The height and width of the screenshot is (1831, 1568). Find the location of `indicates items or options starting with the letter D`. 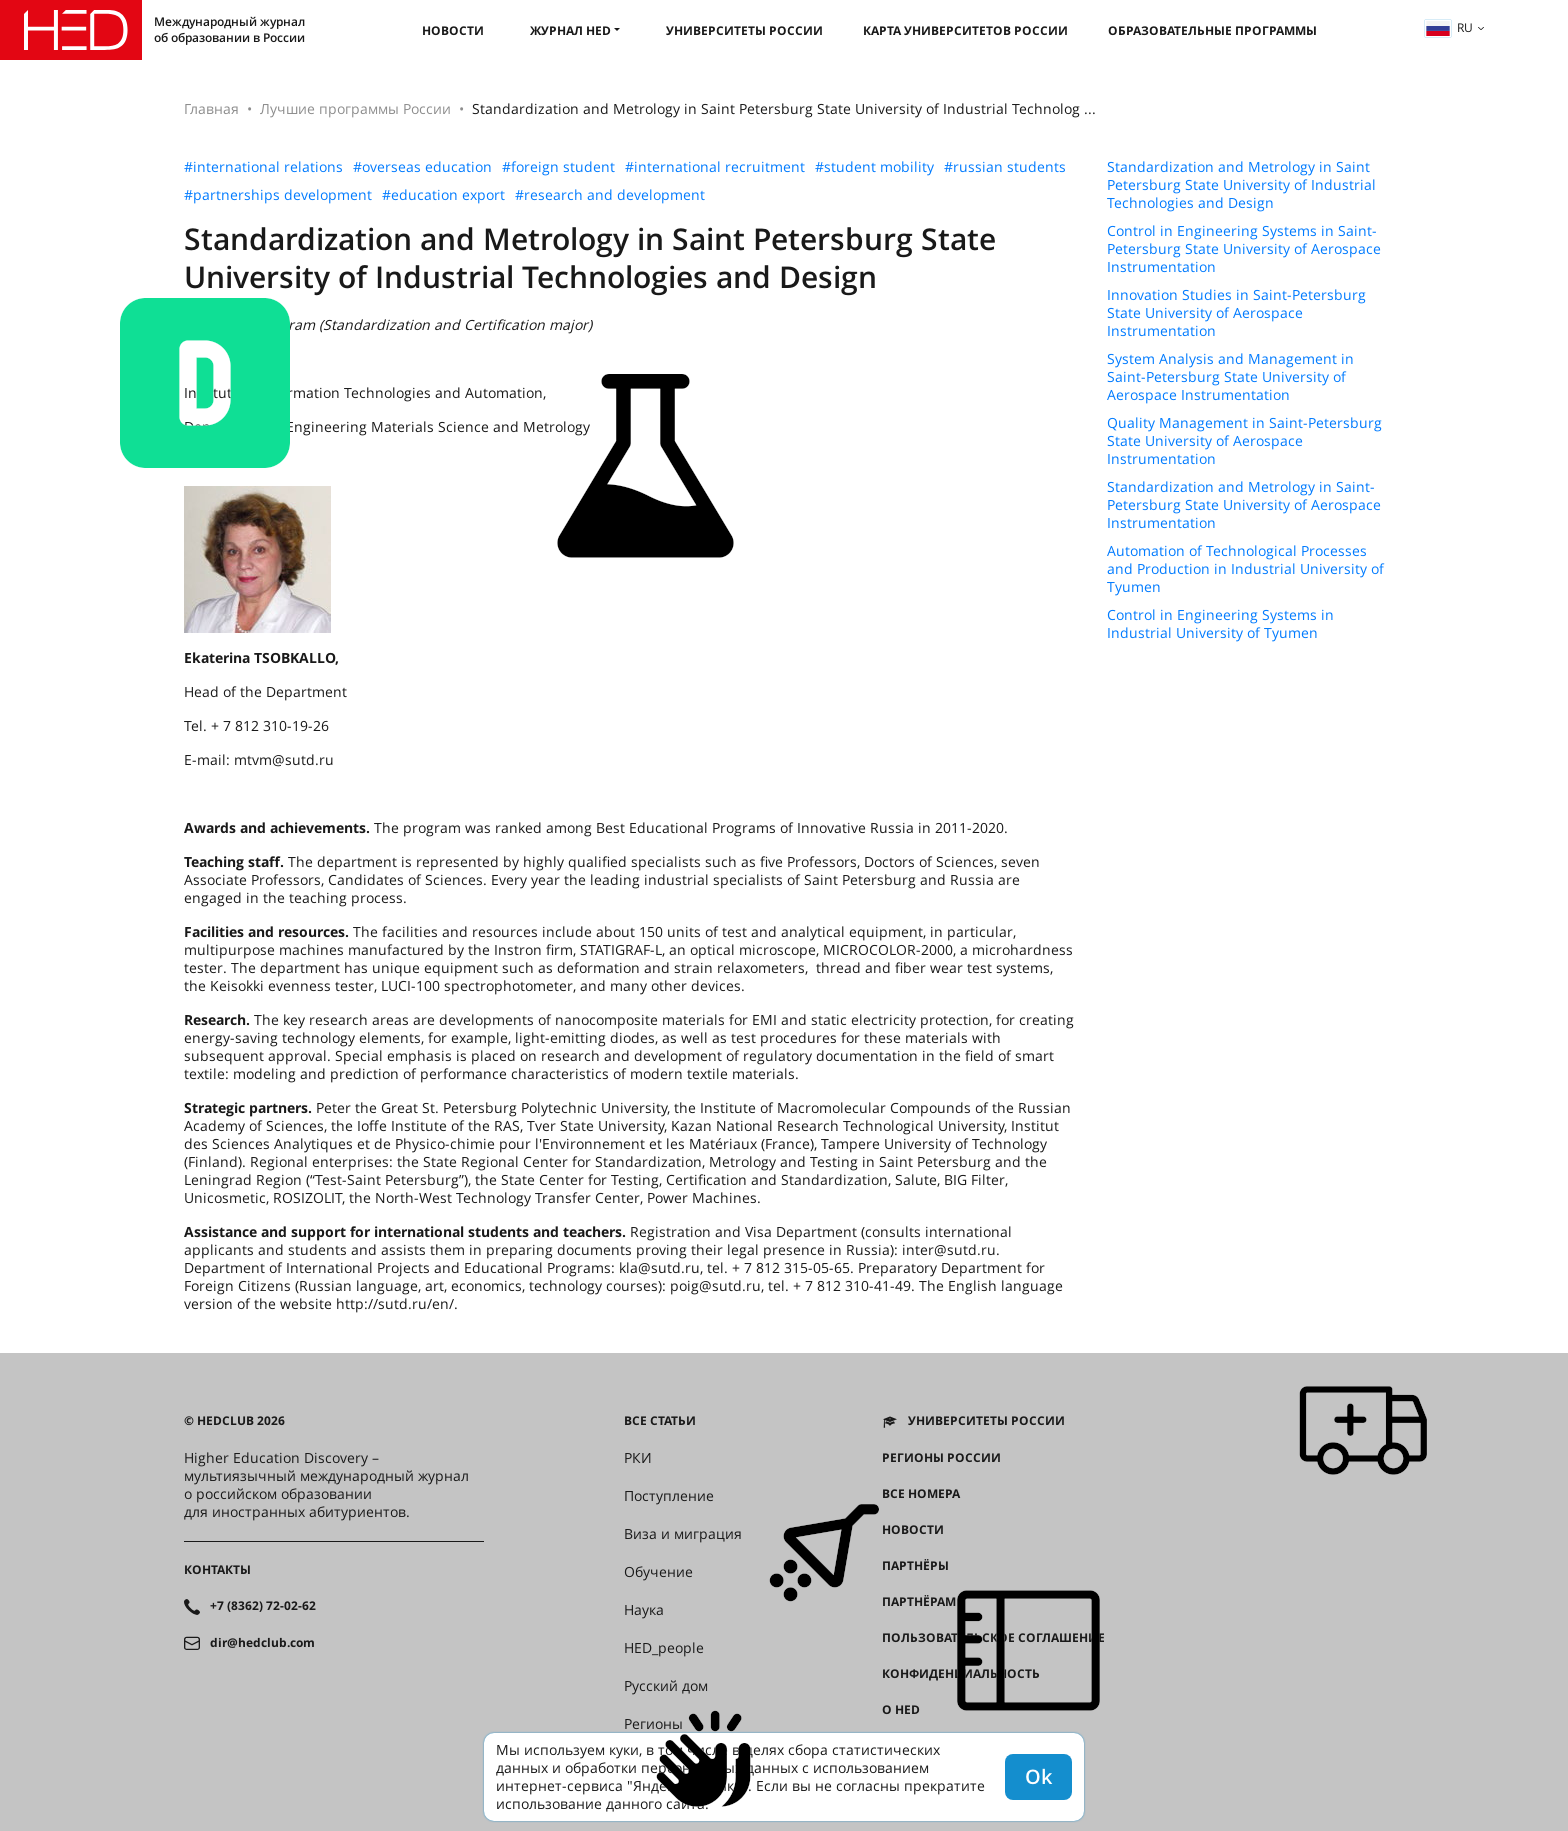

indicates items or options starting with the letter D is located at coordinates (205, 383).